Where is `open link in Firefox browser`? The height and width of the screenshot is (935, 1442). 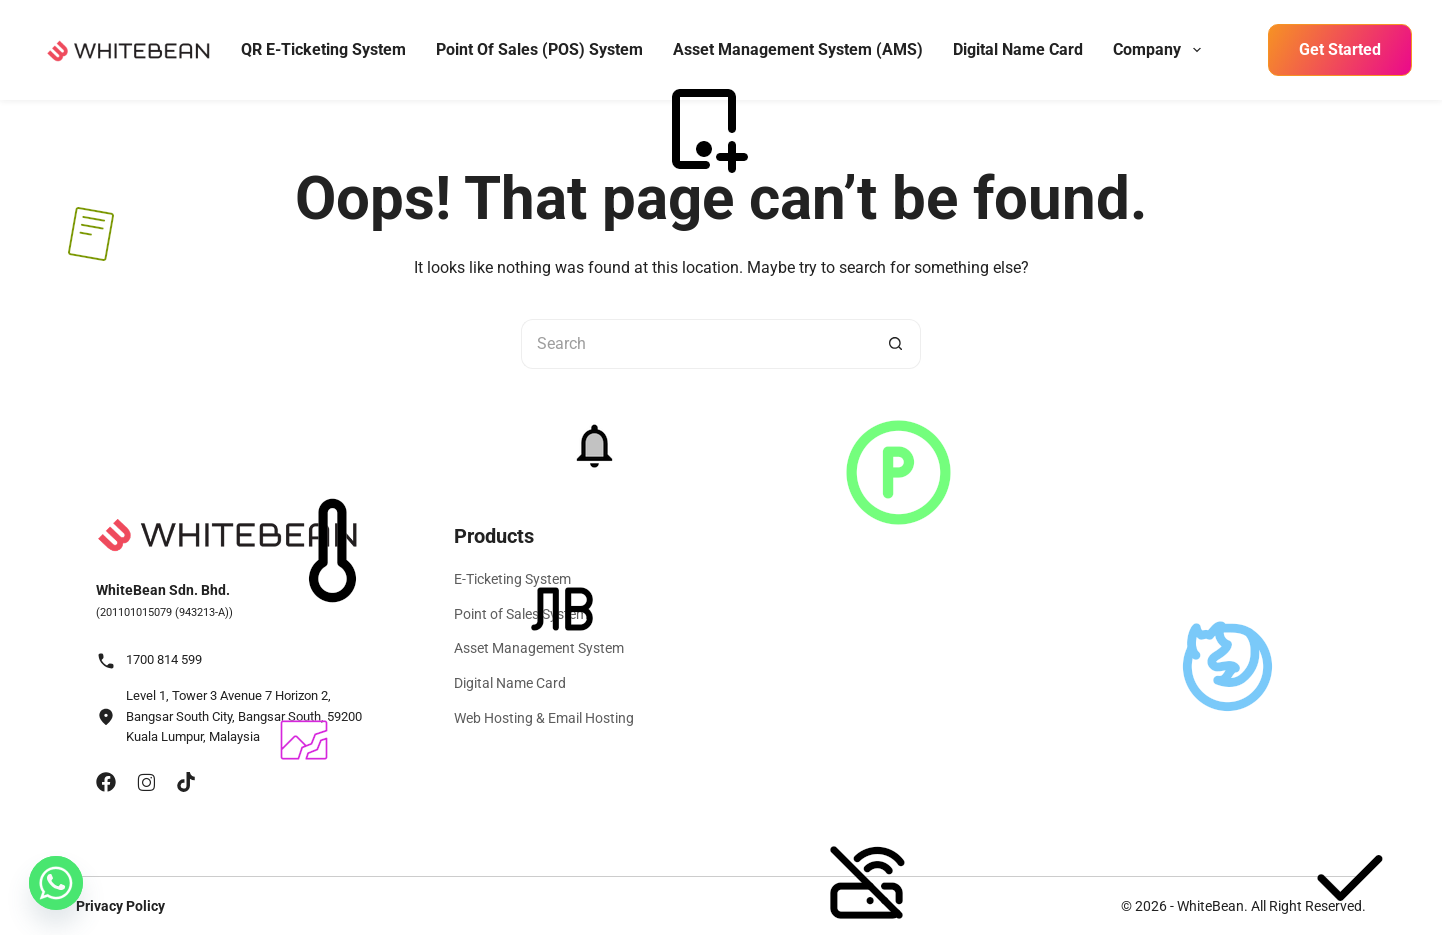 open link in Firefox browser is located at coordinates (1227, 666).